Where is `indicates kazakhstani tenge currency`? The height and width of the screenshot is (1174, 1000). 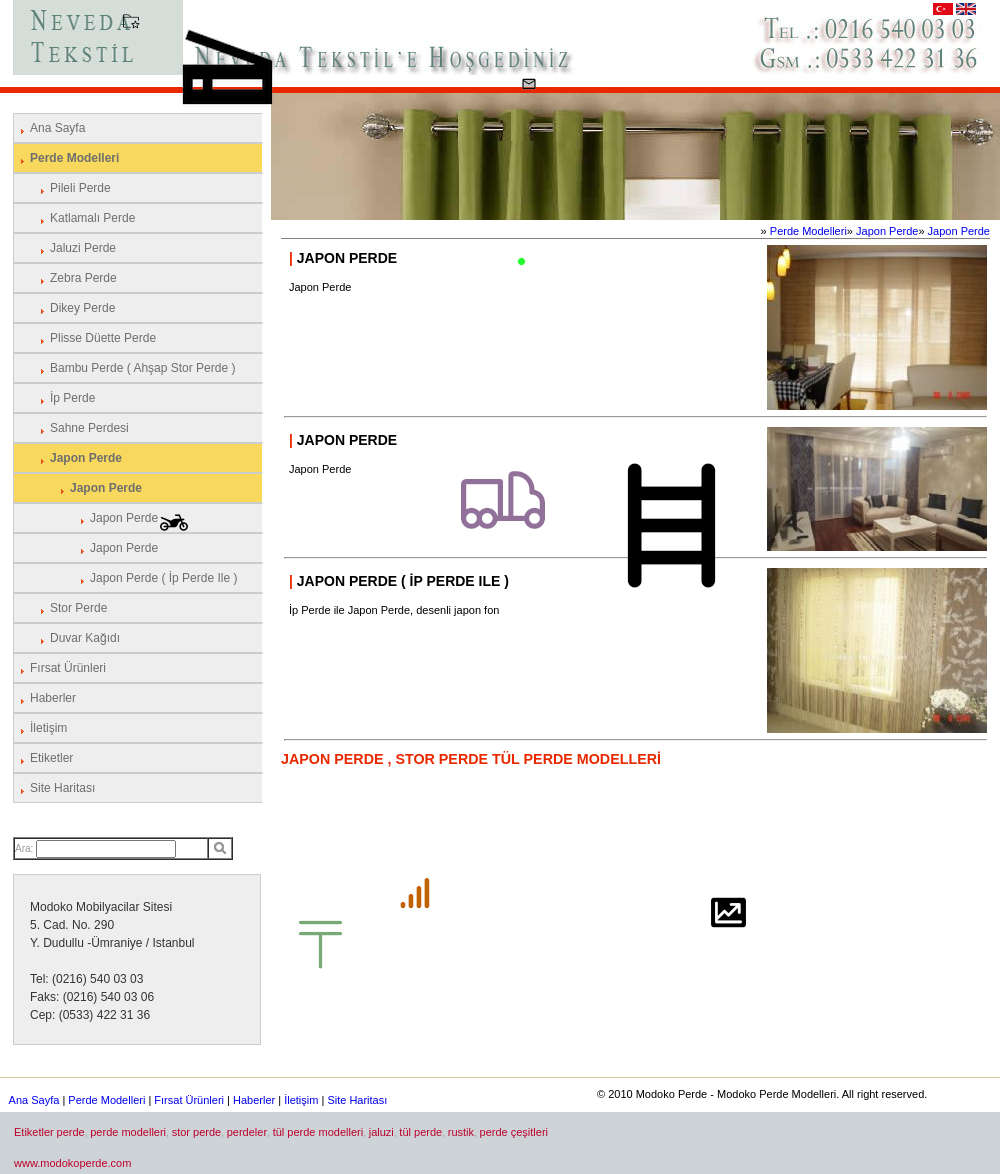
indicates kazakhstani tenge currency is located at coordinates (320, 942).